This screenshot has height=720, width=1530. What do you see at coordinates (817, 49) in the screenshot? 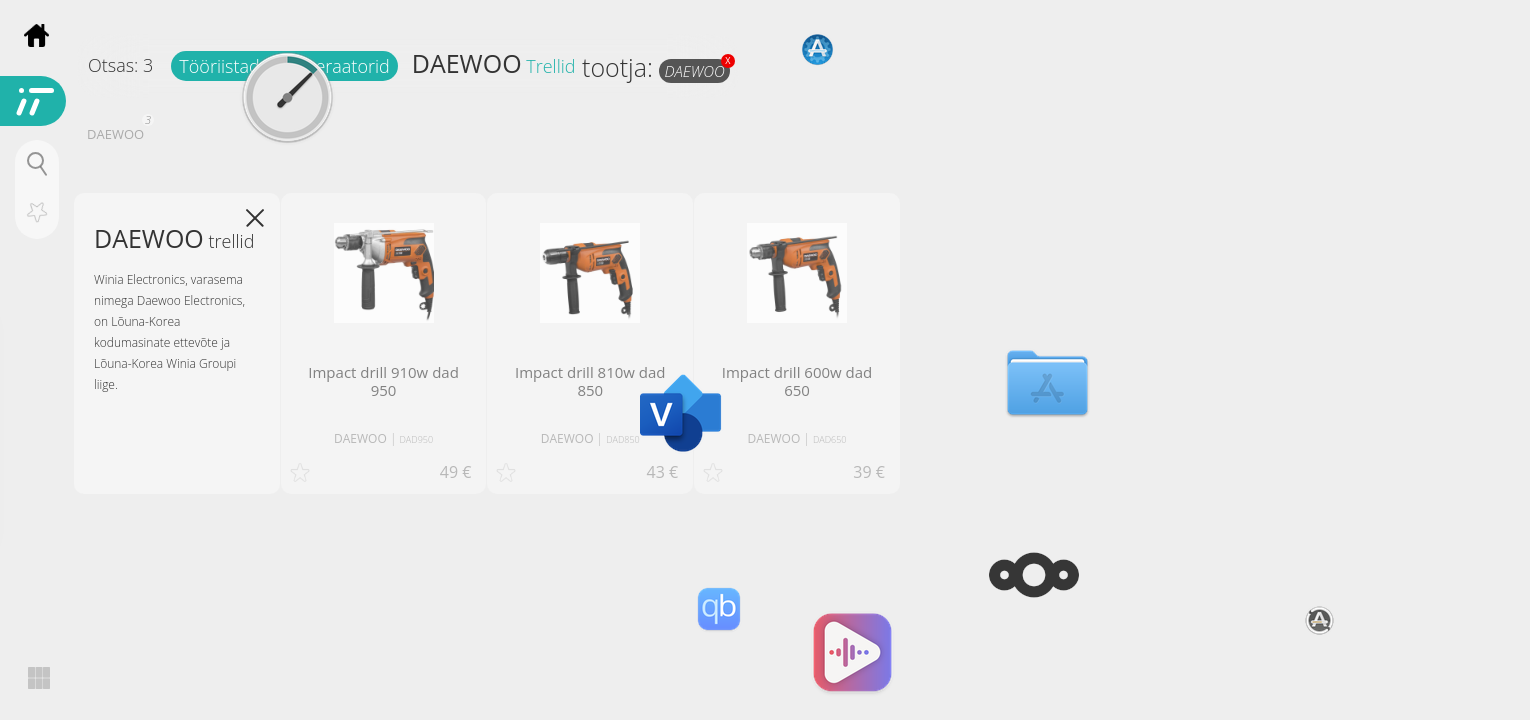
I see `open software properties and driver settings` at bounding box center [817, 49].